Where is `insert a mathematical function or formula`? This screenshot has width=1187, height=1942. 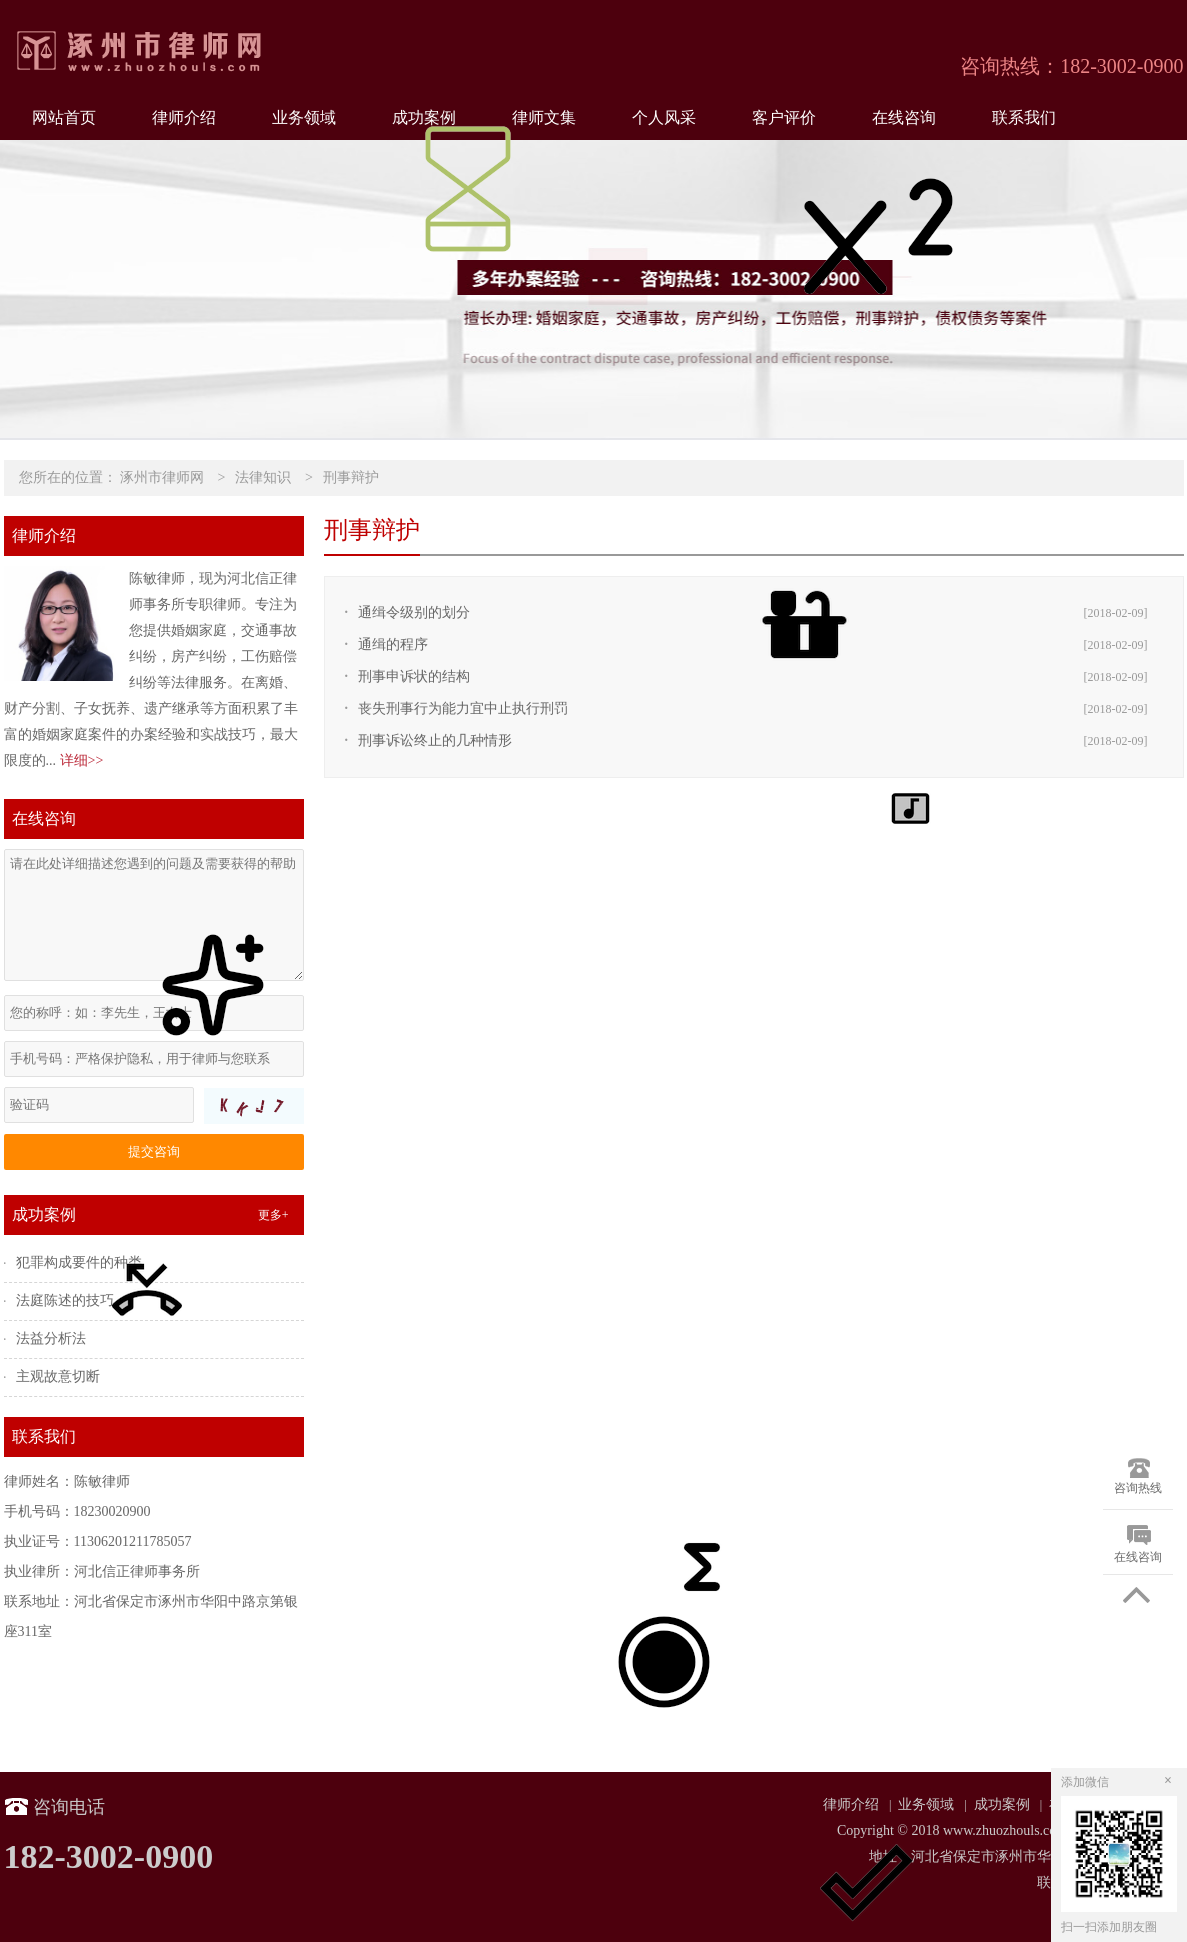
insert a mathematical function or formula is located at coordinates (702, 1567).